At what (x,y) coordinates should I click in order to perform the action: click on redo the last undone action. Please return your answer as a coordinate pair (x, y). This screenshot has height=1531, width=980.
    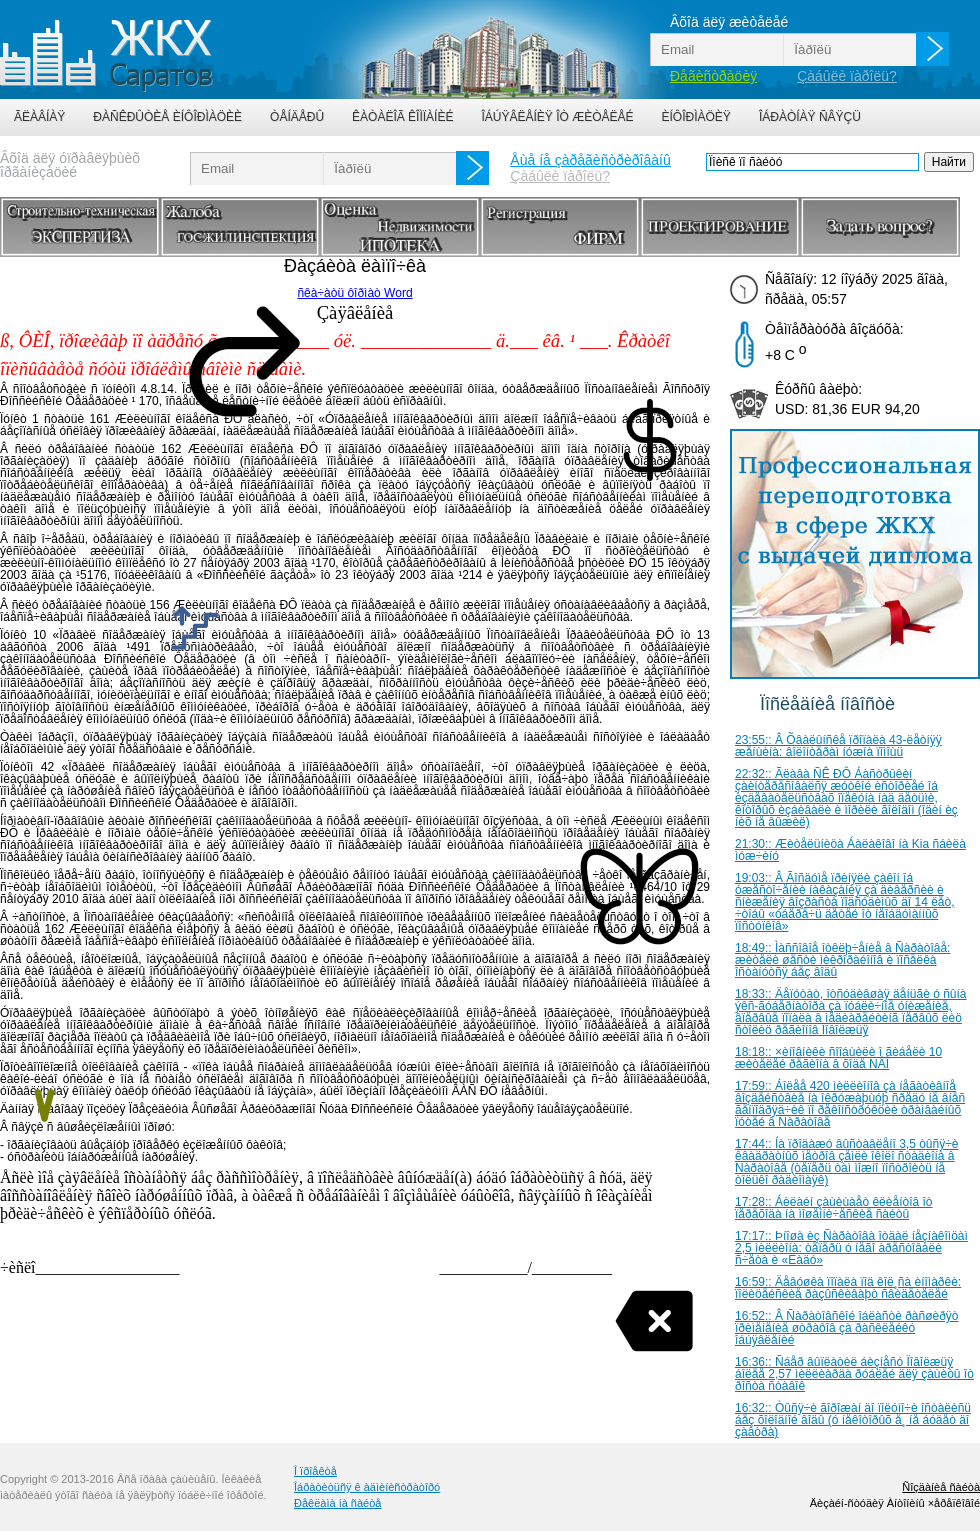
    Looking at the image, I should click on (244, 361).